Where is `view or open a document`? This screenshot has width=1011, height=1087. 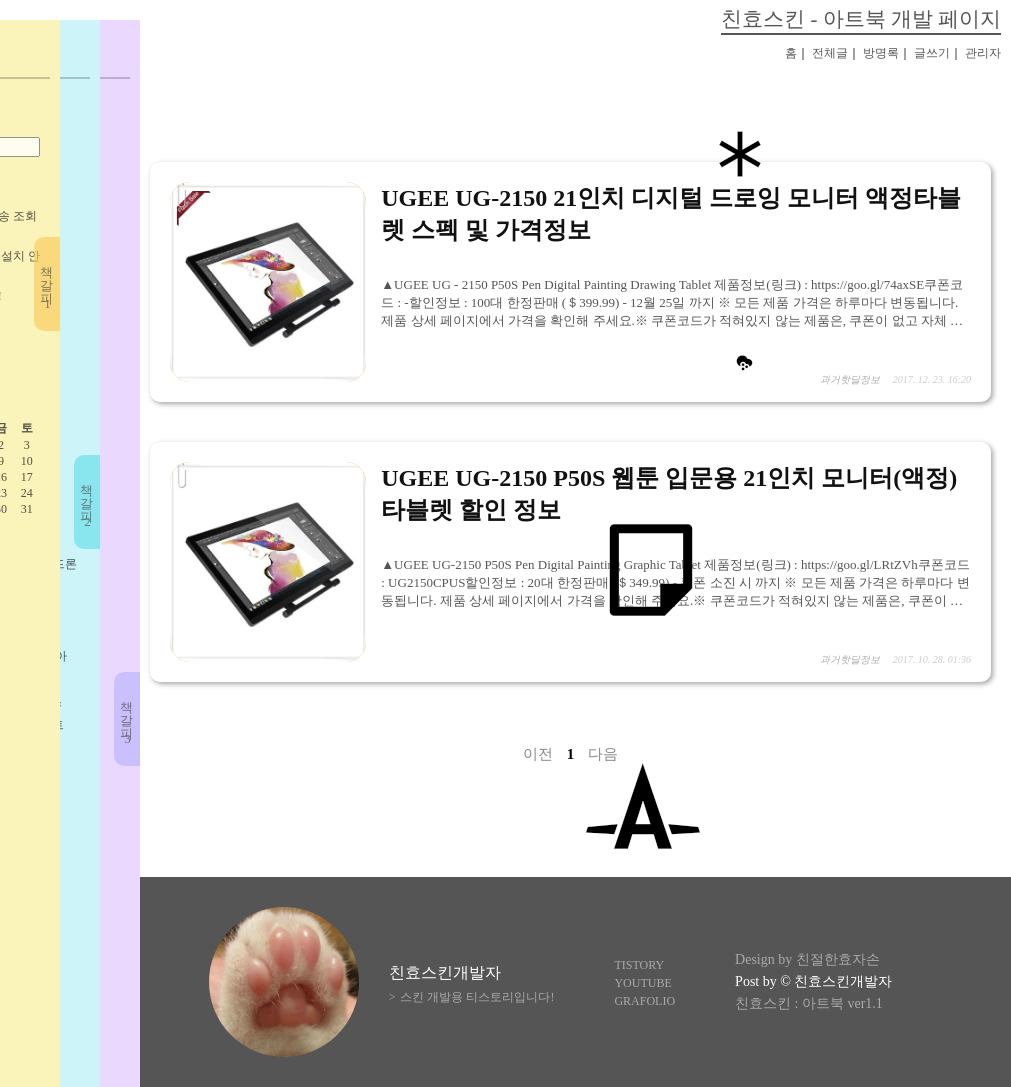
view or open a document is located at coordinates (651, 570).